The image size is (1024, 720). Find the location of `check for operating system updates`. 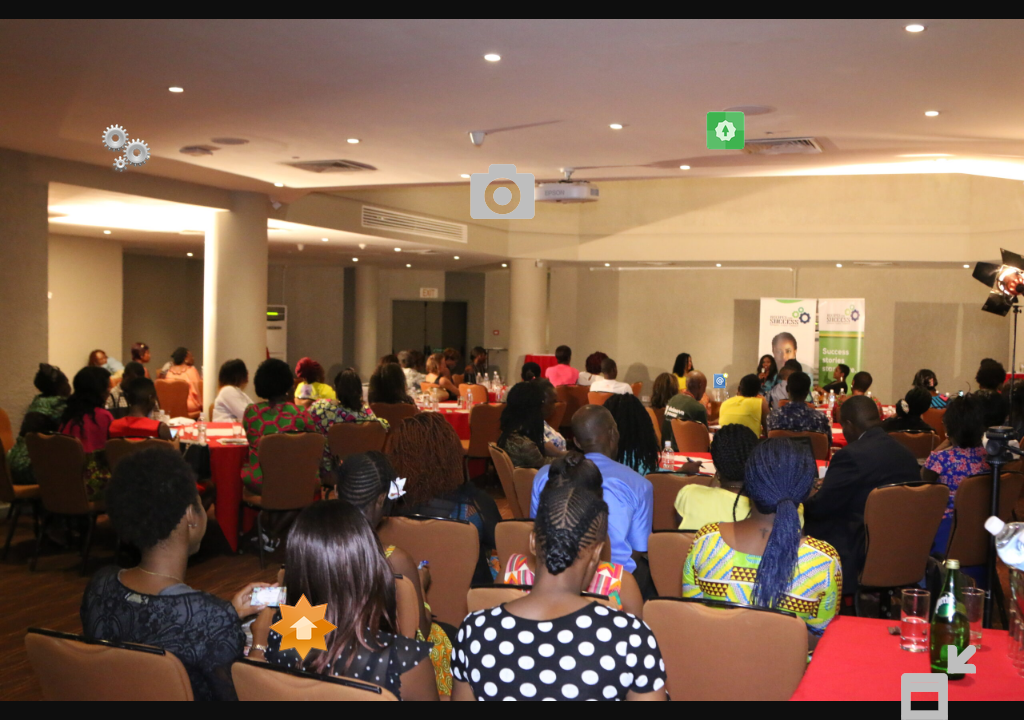

check for operating system updates is located at coordinates (725, 130).